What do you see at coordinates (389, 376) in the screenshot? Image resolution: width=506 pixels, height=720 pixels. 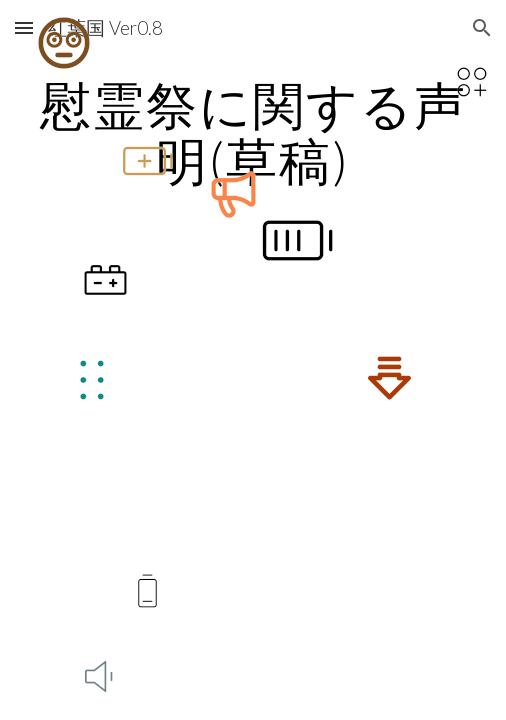 I see `download file or content` at bounding box center [389, 376].